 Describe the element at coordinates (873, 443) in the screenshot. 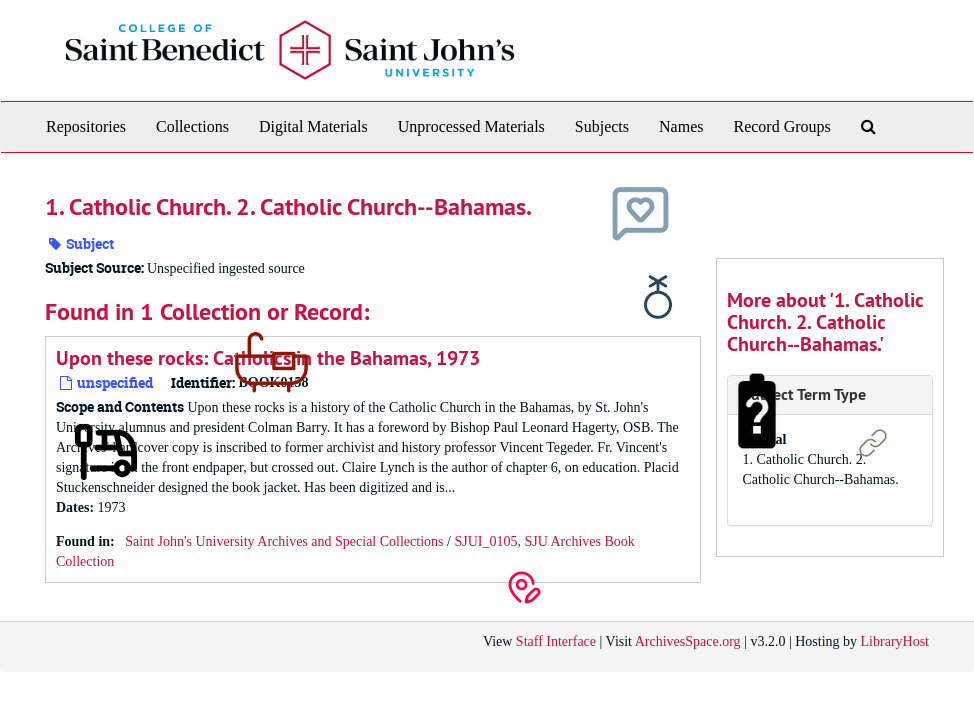

I see `copy or share a link` at that location.